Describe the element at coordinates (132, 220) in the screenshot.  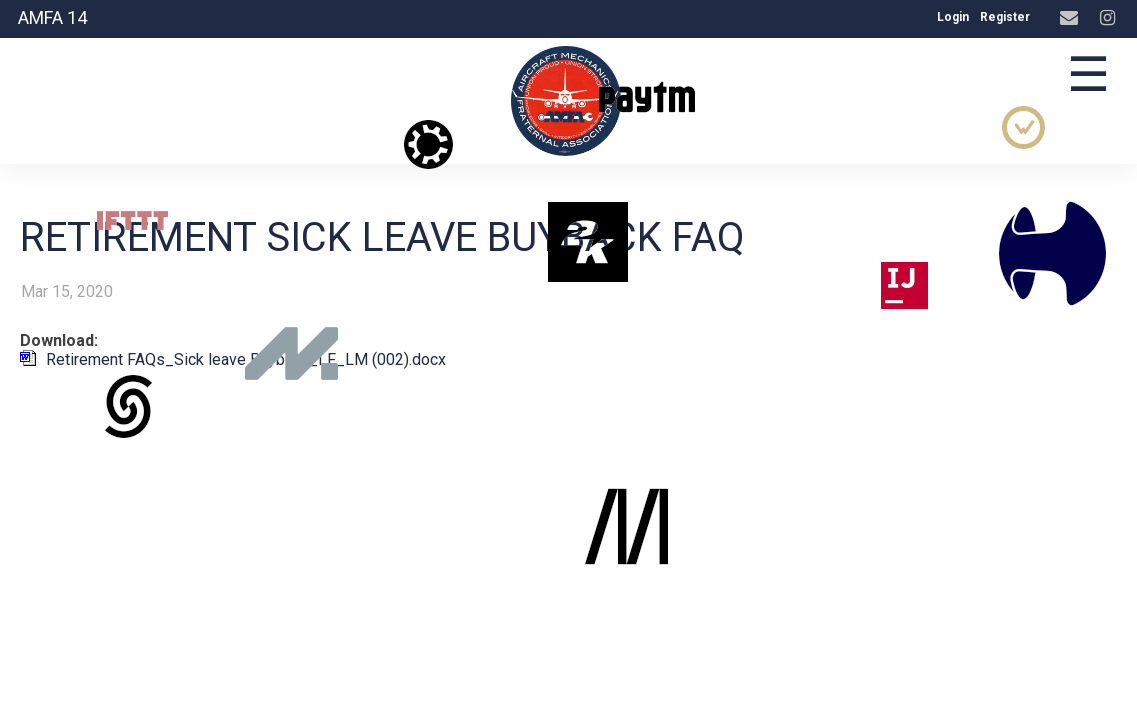
I see `open IFTTT automation app` at that location.